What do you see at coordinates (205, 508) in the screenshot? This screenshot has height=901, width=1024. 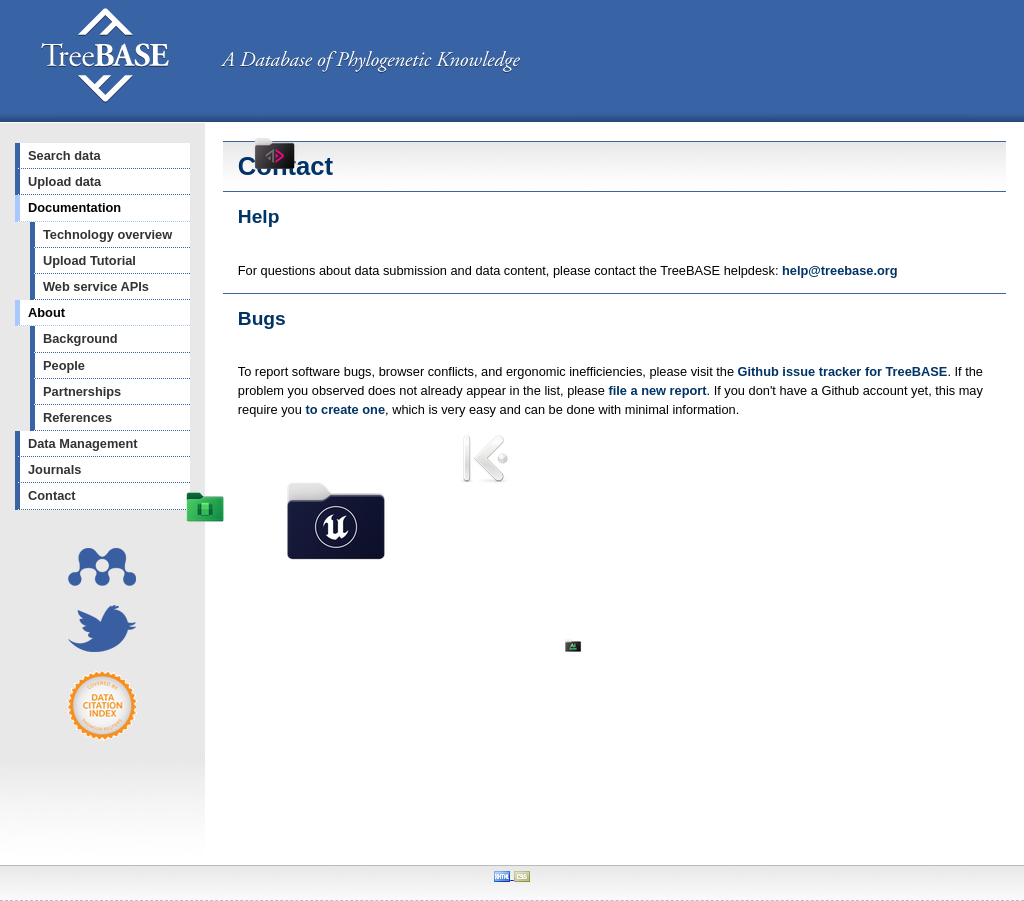 I see `open windows subsystem for android files` at bounding box center [205, 508].